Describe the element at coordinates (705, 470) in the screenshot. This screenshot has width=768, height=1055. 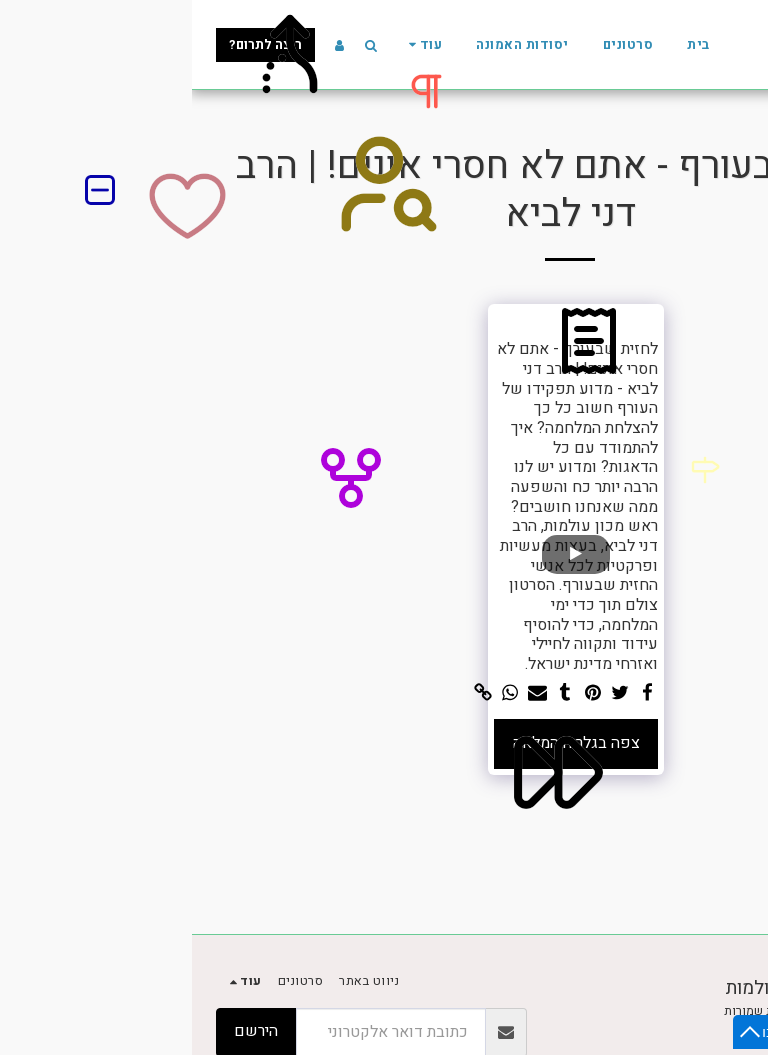
I see `navigate to project milestones` at that location.